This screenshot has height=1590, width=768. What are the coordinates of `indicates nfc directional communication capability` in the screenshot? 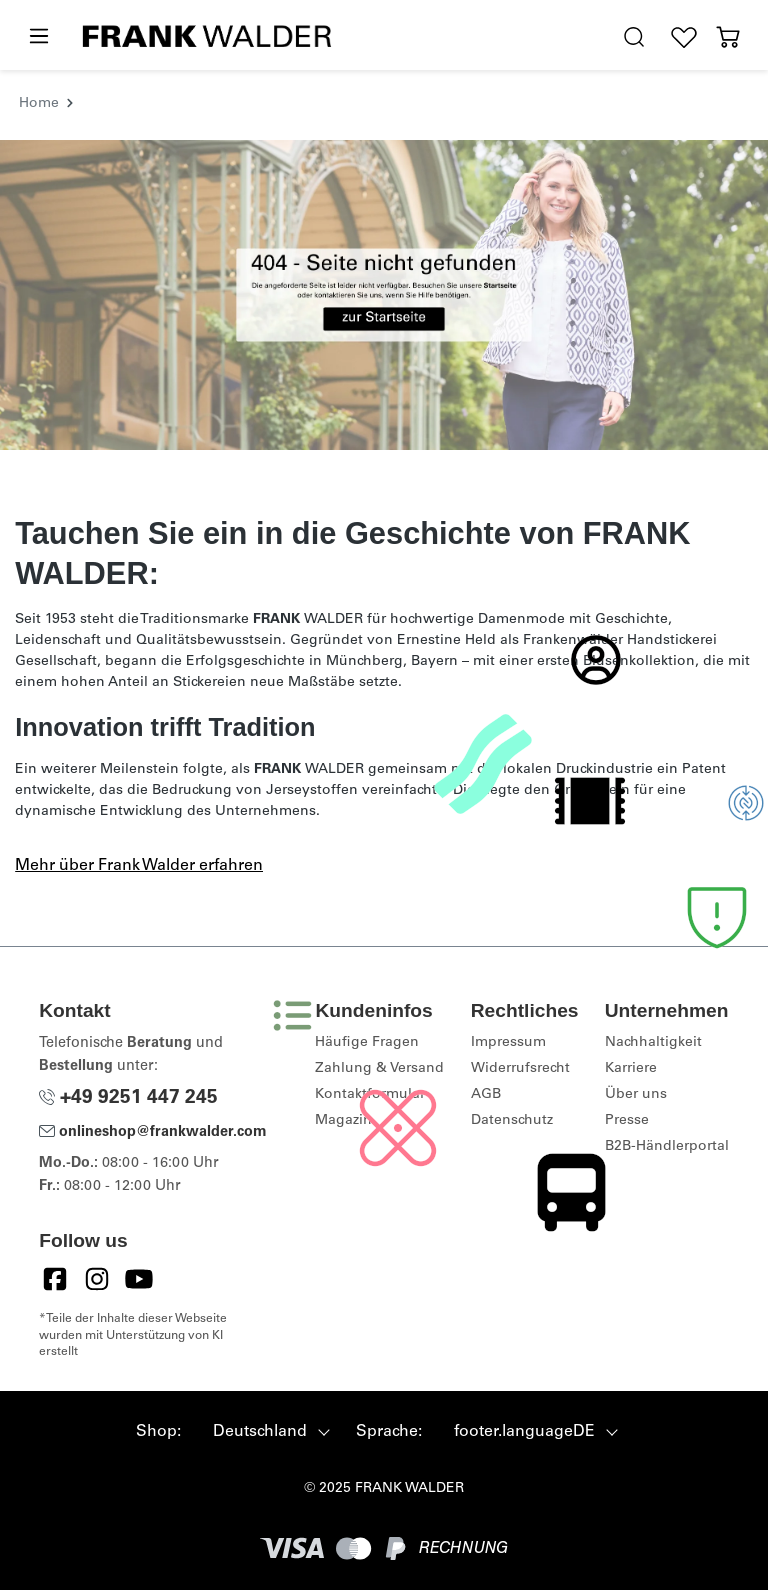 It's located at (746, 803).